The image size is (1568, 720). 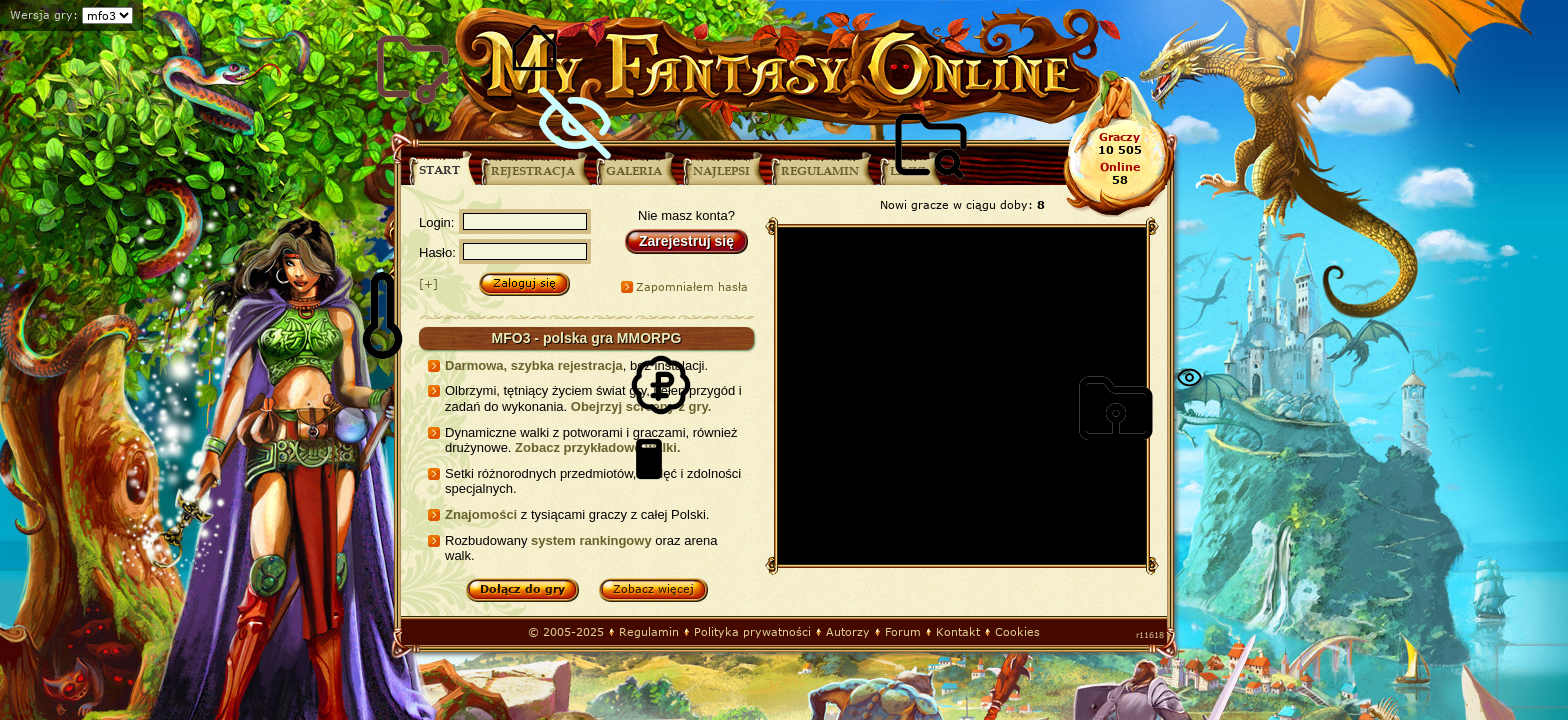 I want to click on view or preview content, so click(x=1189, y=377).